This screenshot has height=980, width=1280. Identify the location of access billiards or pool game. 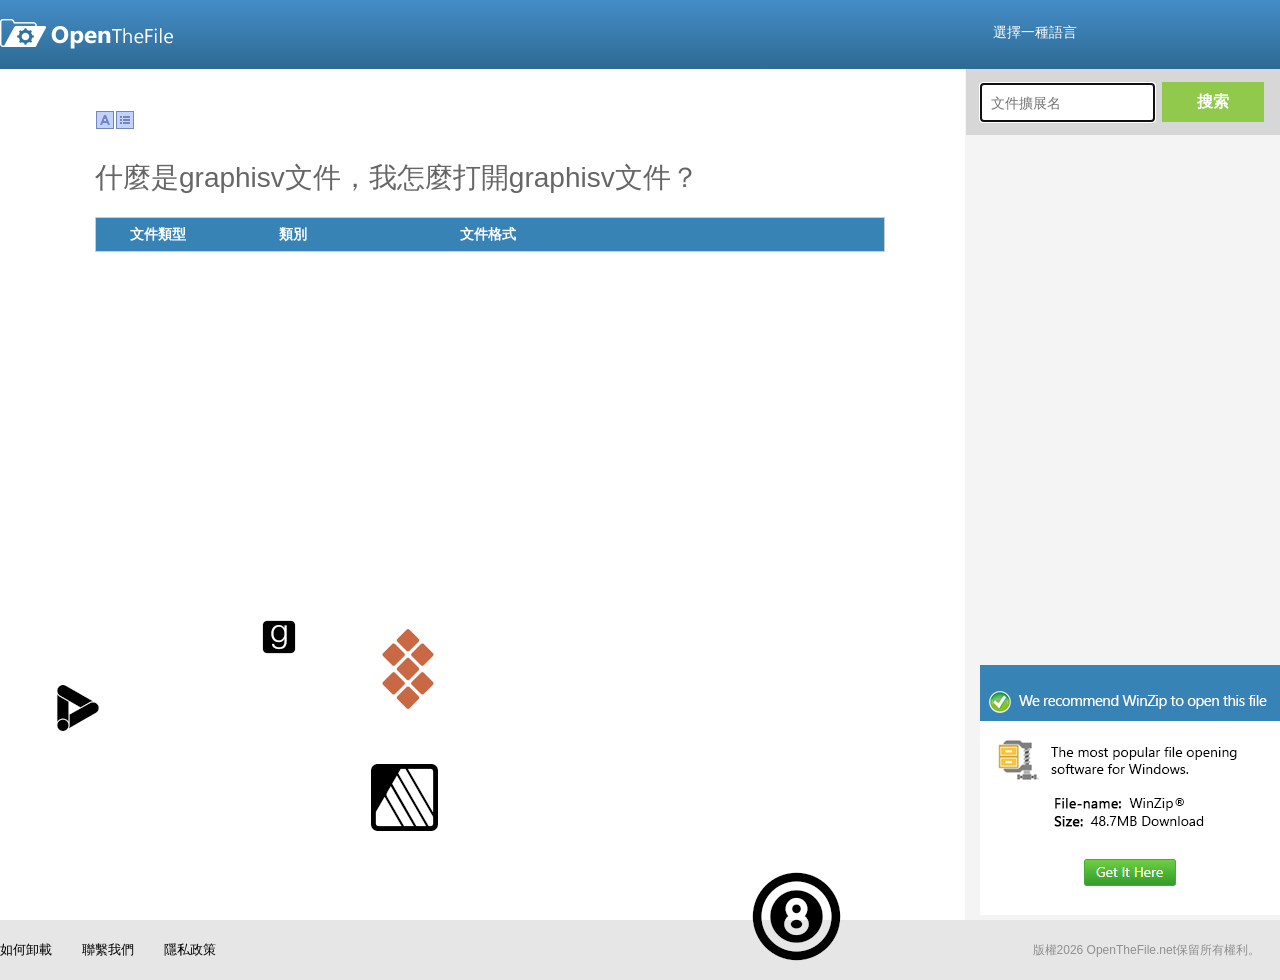
(796, 916).